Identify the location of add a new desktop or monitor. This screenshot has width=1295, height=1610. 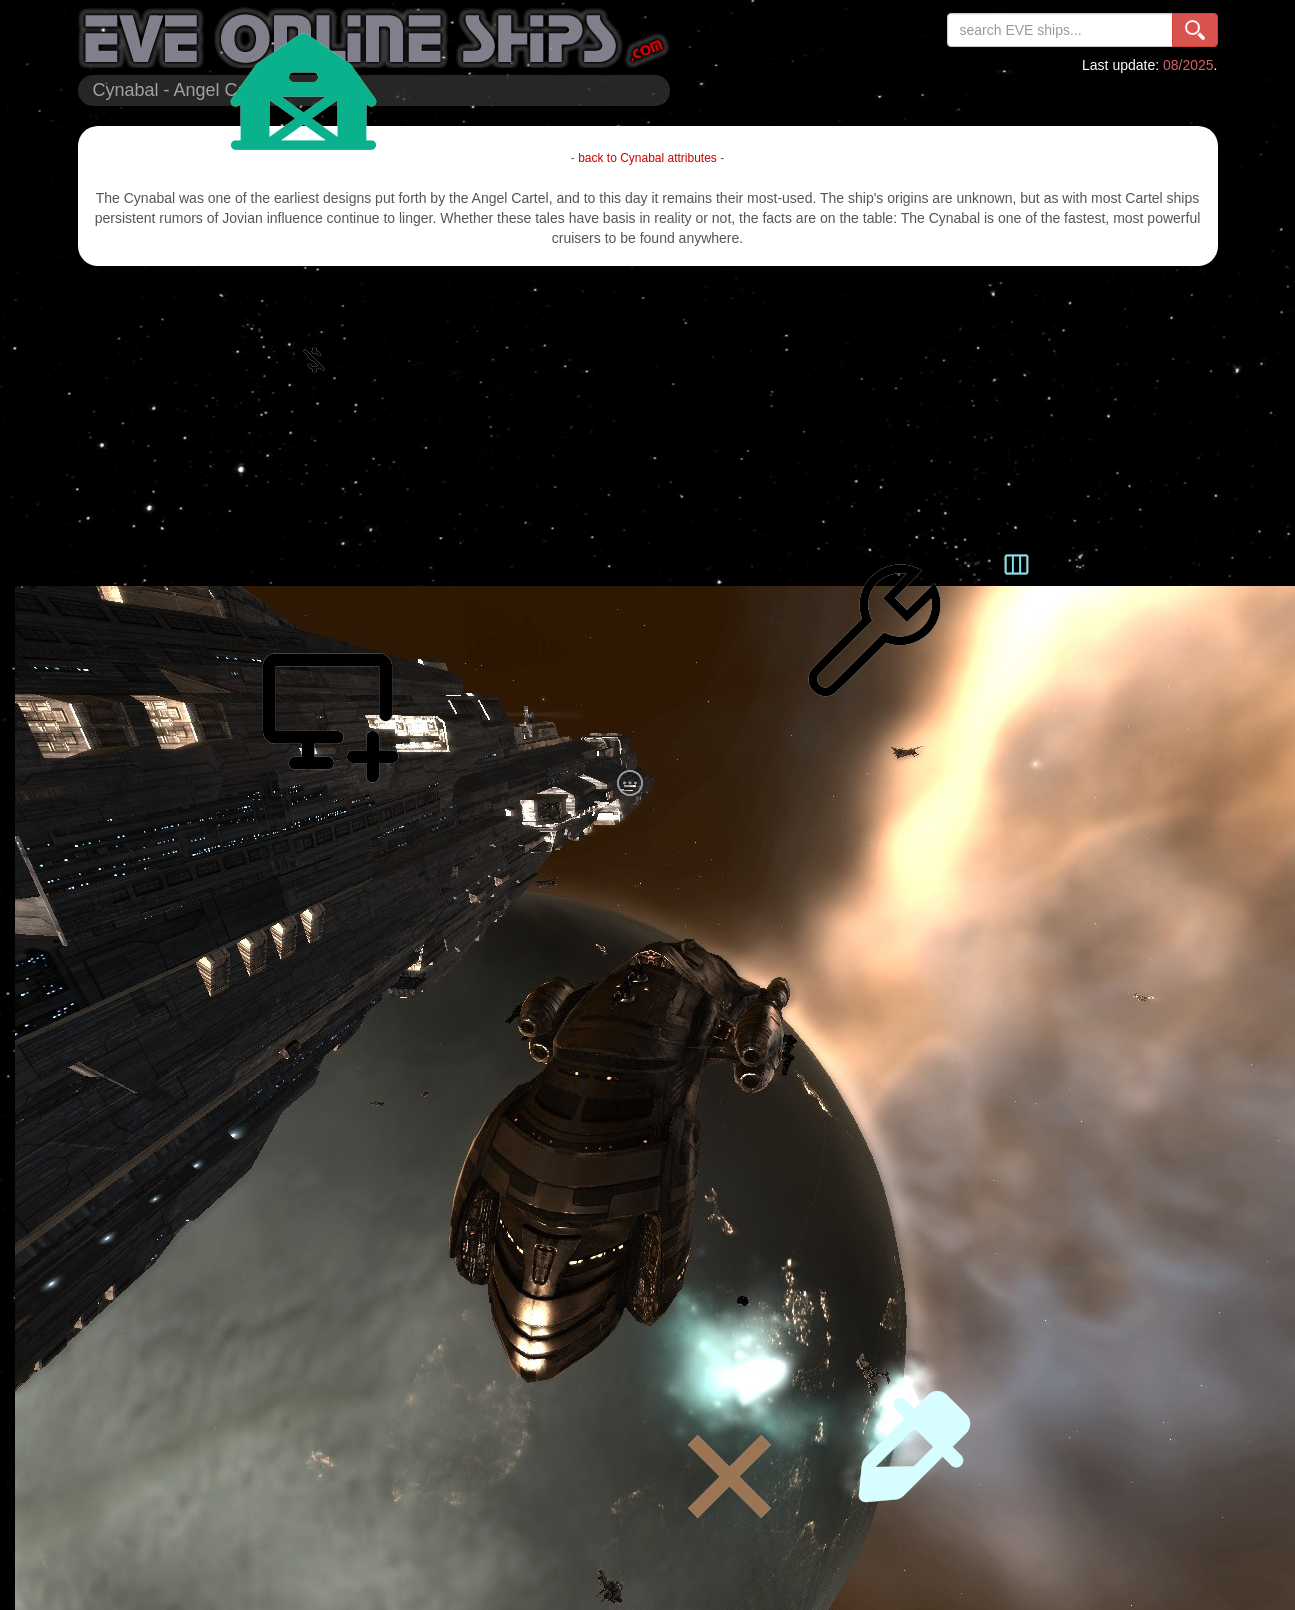
(327, 711).